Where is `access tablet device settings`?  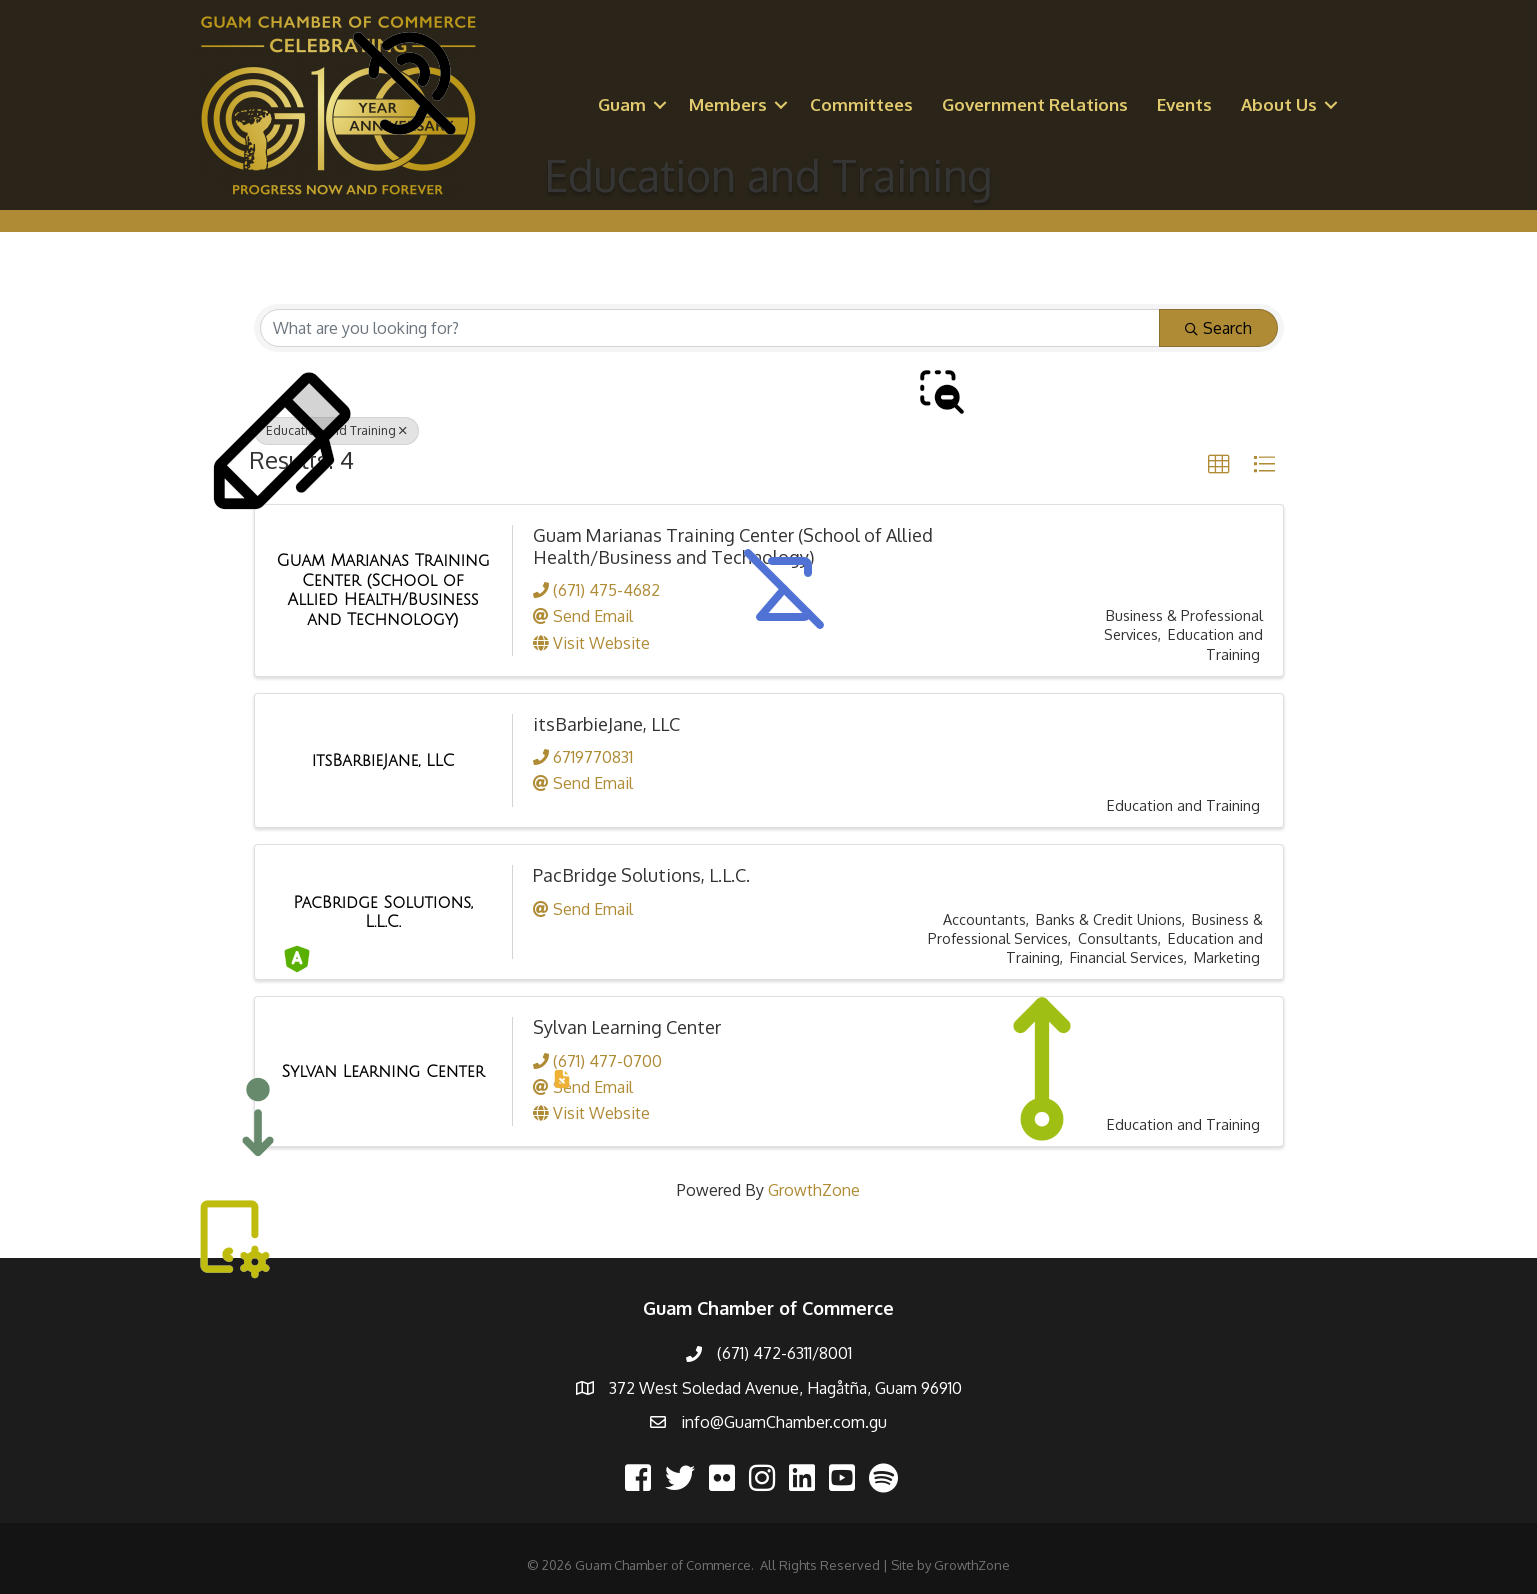 access tablet device settings is located at coordinates (229, 1236).